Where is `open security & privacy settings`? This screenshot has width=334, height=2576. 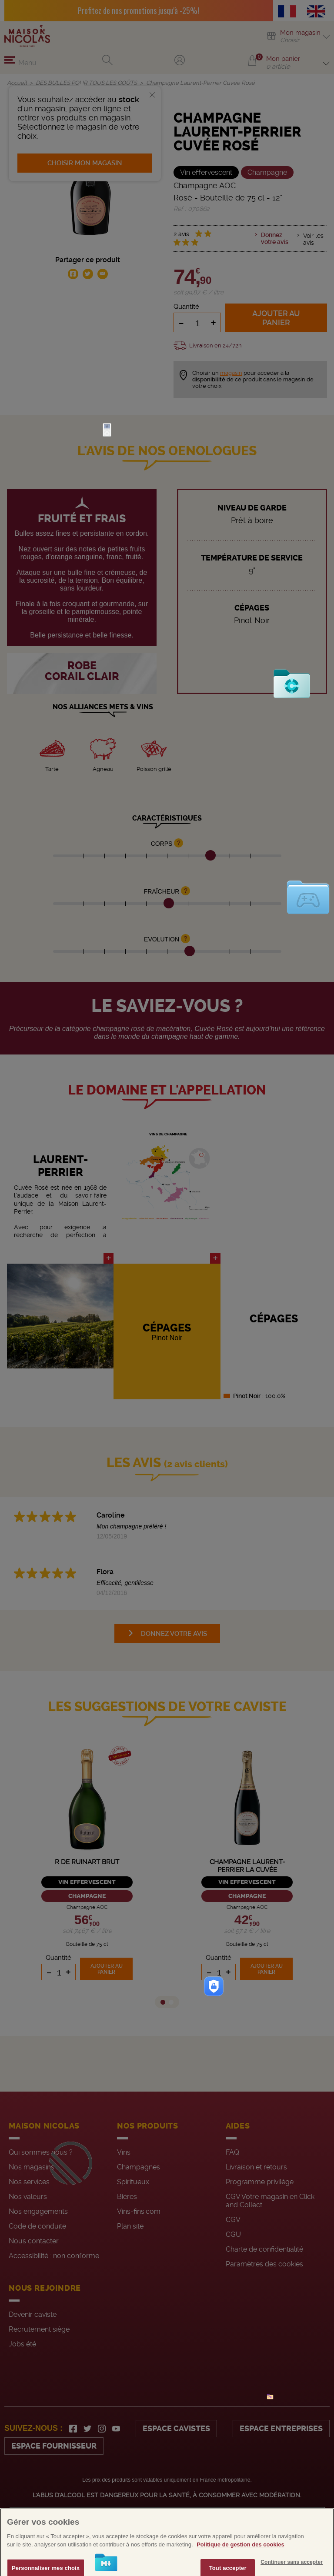 open security & privacy settings is located at coordinates (214, 1986).